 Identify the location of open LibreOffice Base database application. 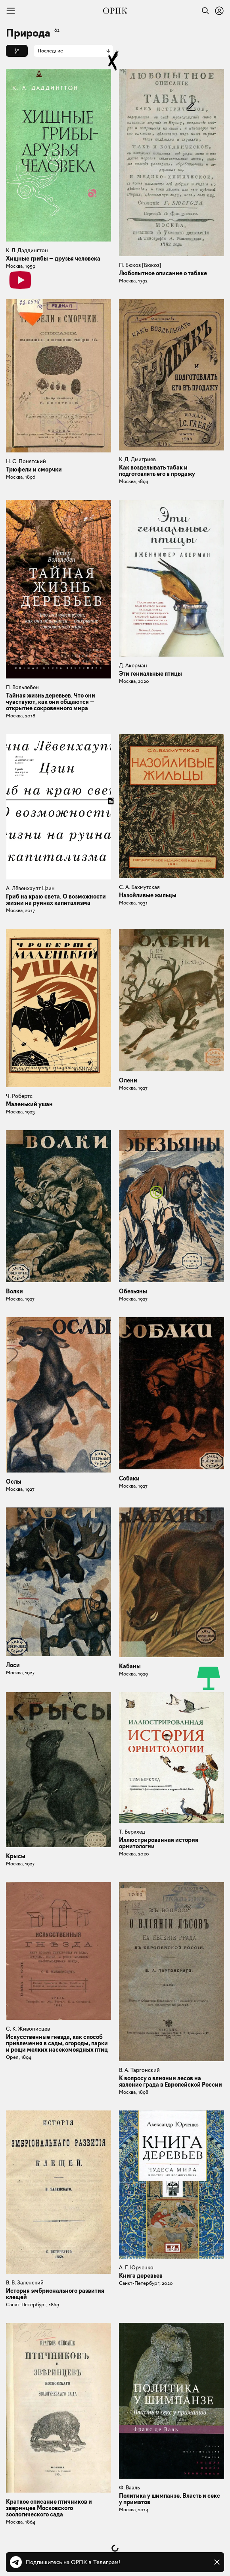
(111, 801).